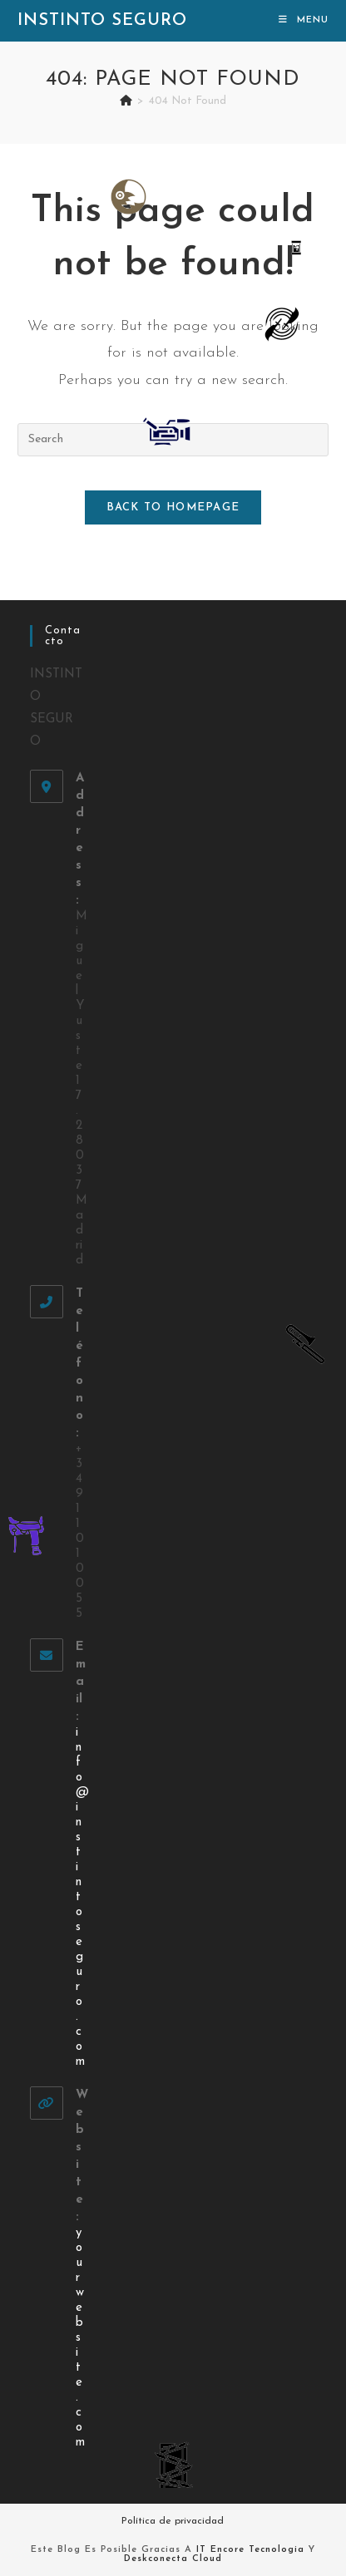 This screenshot has height=2576, width=346. Describe the element at coordinates (282, 324) in the screenshot. I see `activate spinning blade attack or ability` at that location.